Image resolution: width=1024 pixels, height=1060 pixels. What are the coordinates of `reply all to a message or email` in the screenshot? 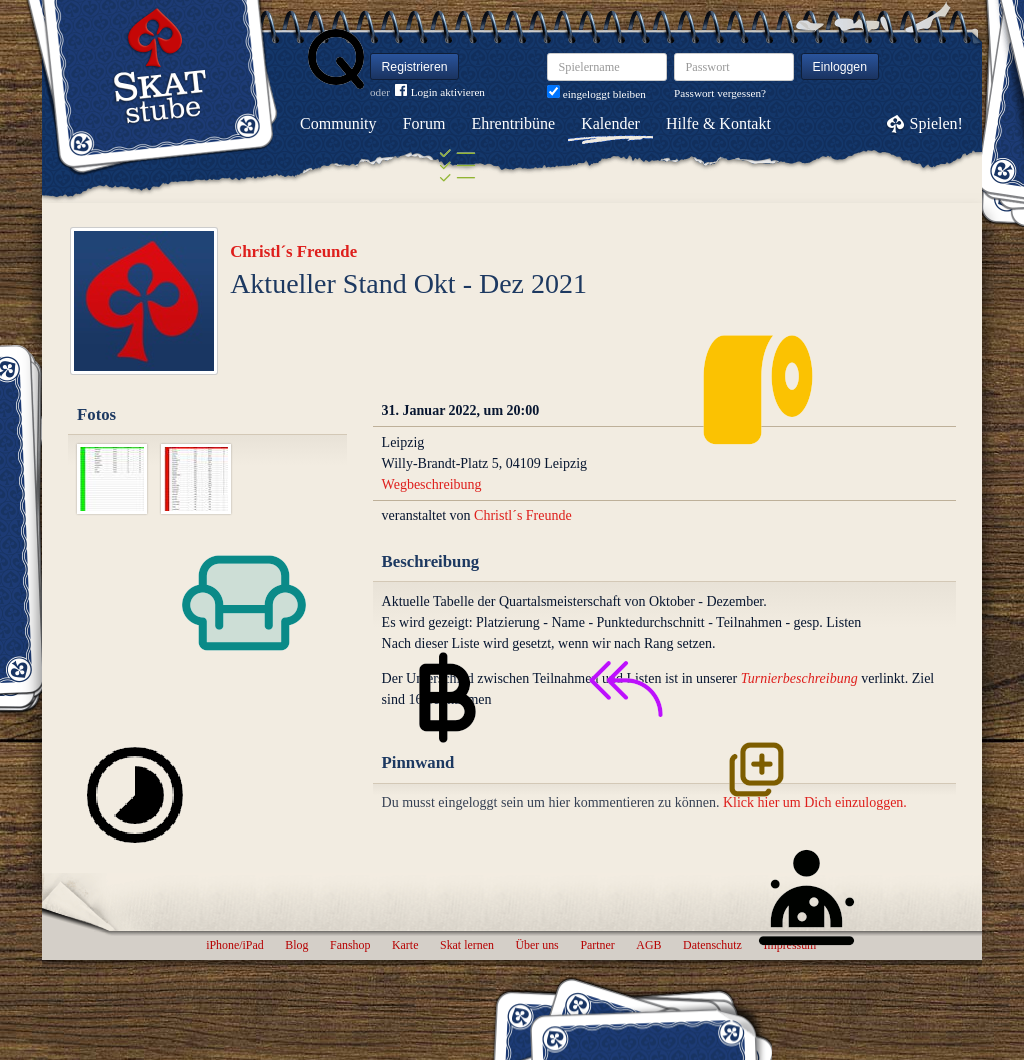 It's located at (626, 689).